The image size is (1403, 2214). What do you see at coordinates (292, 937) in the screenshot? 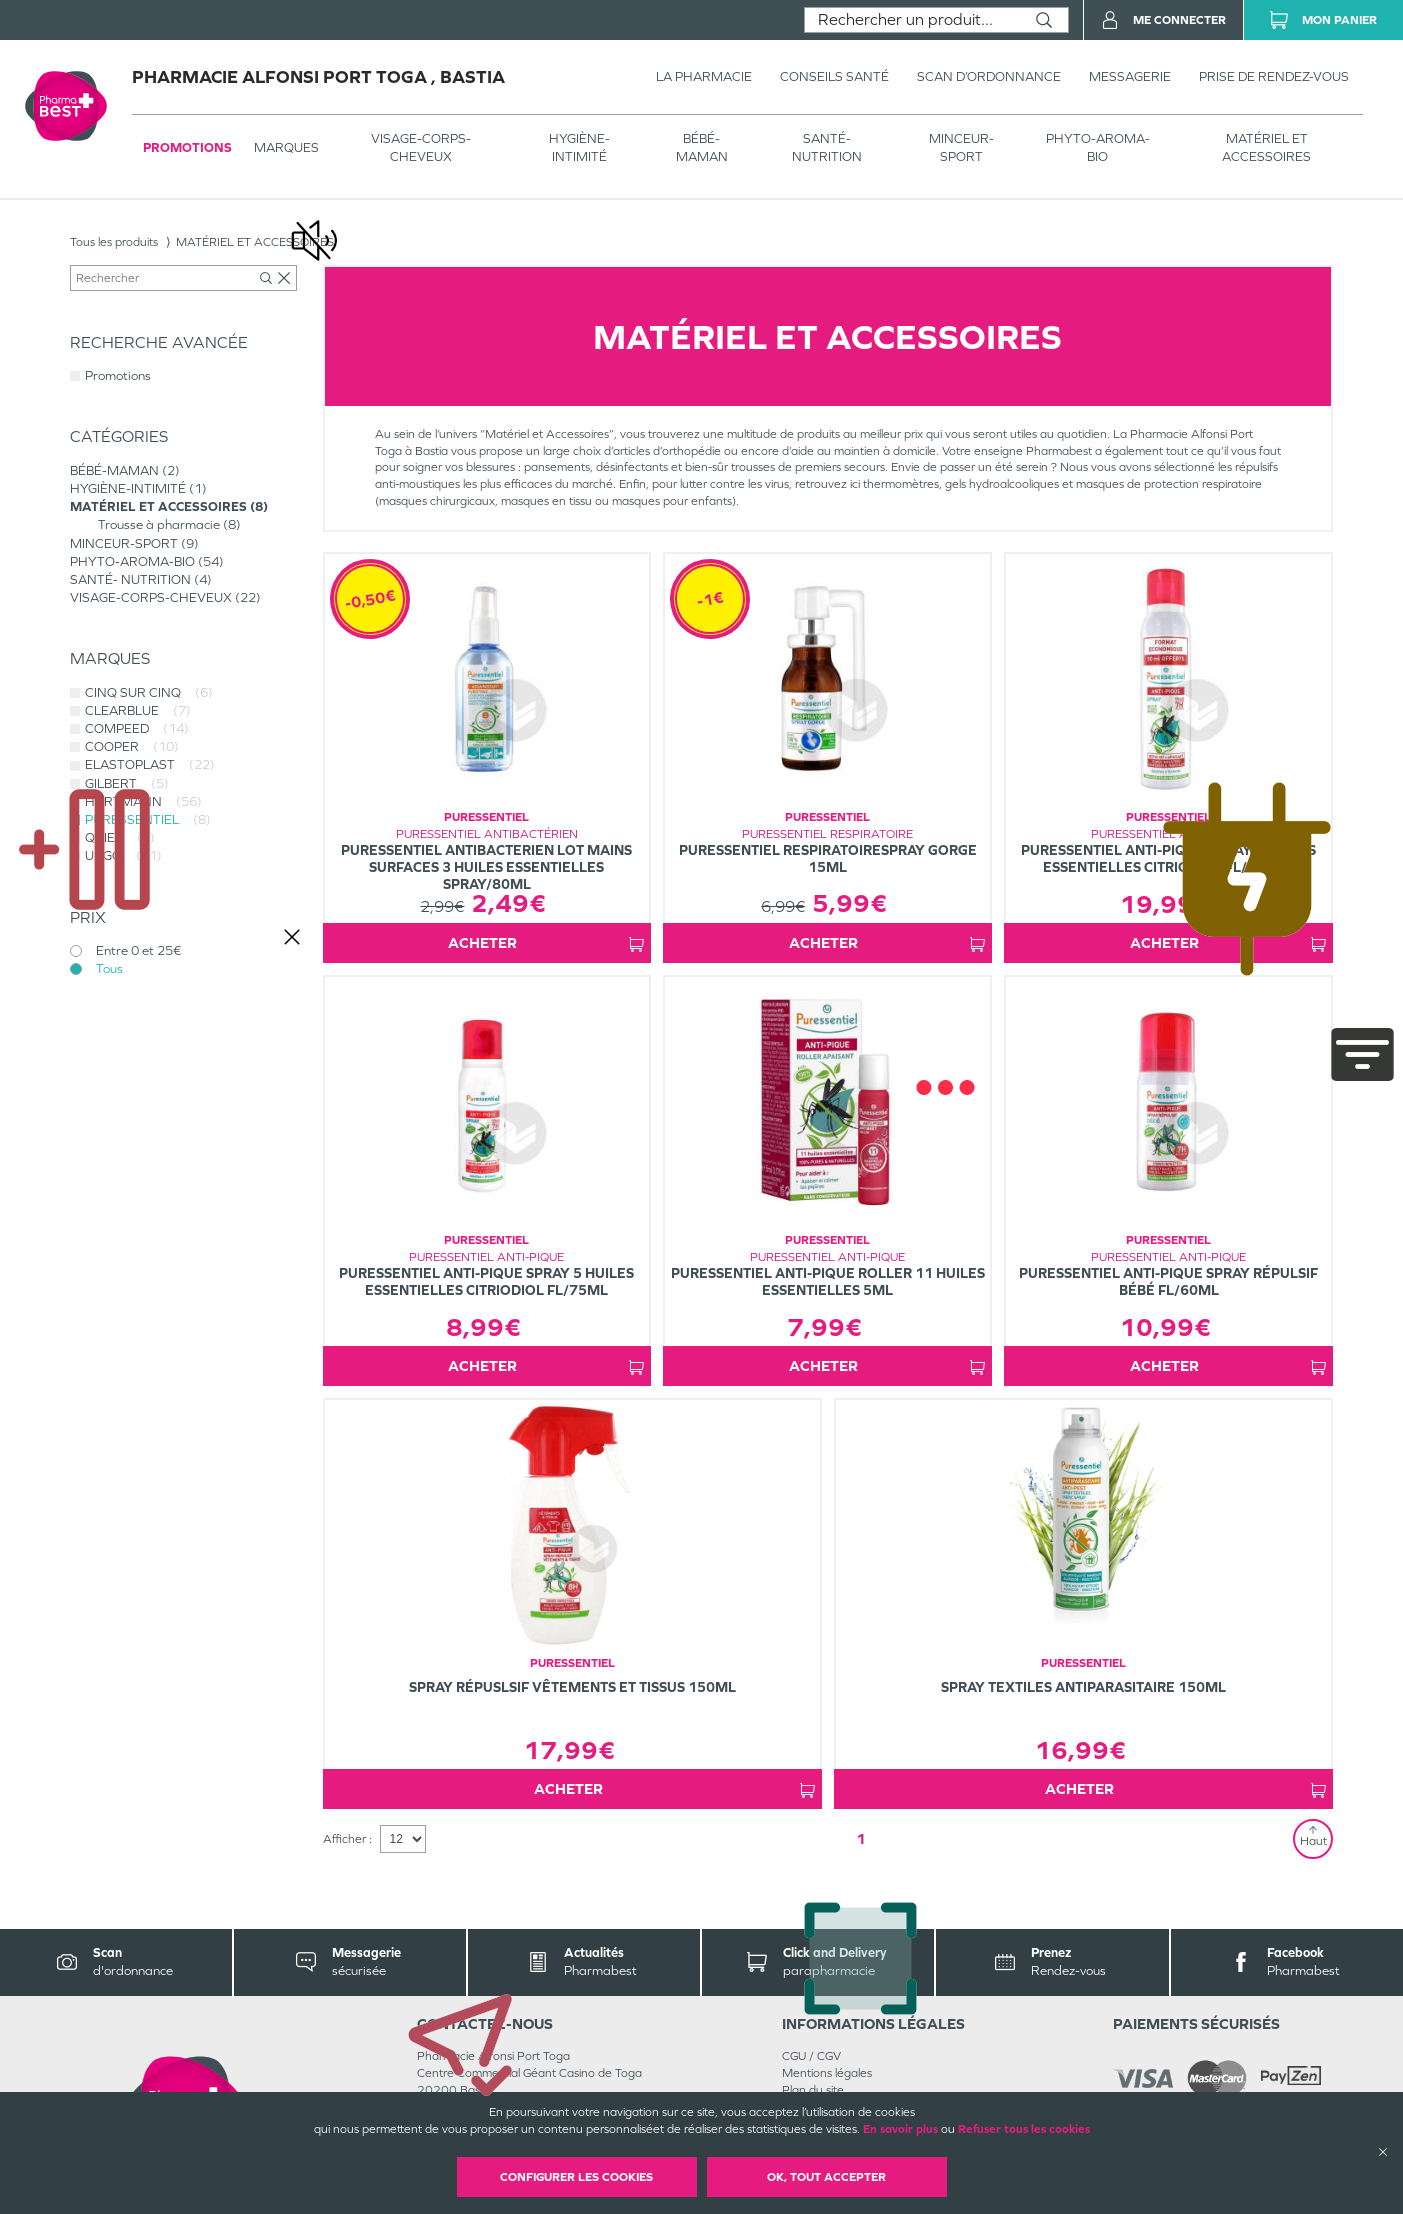
I see `close the current window or dialog` at bounding box center [292, 937].